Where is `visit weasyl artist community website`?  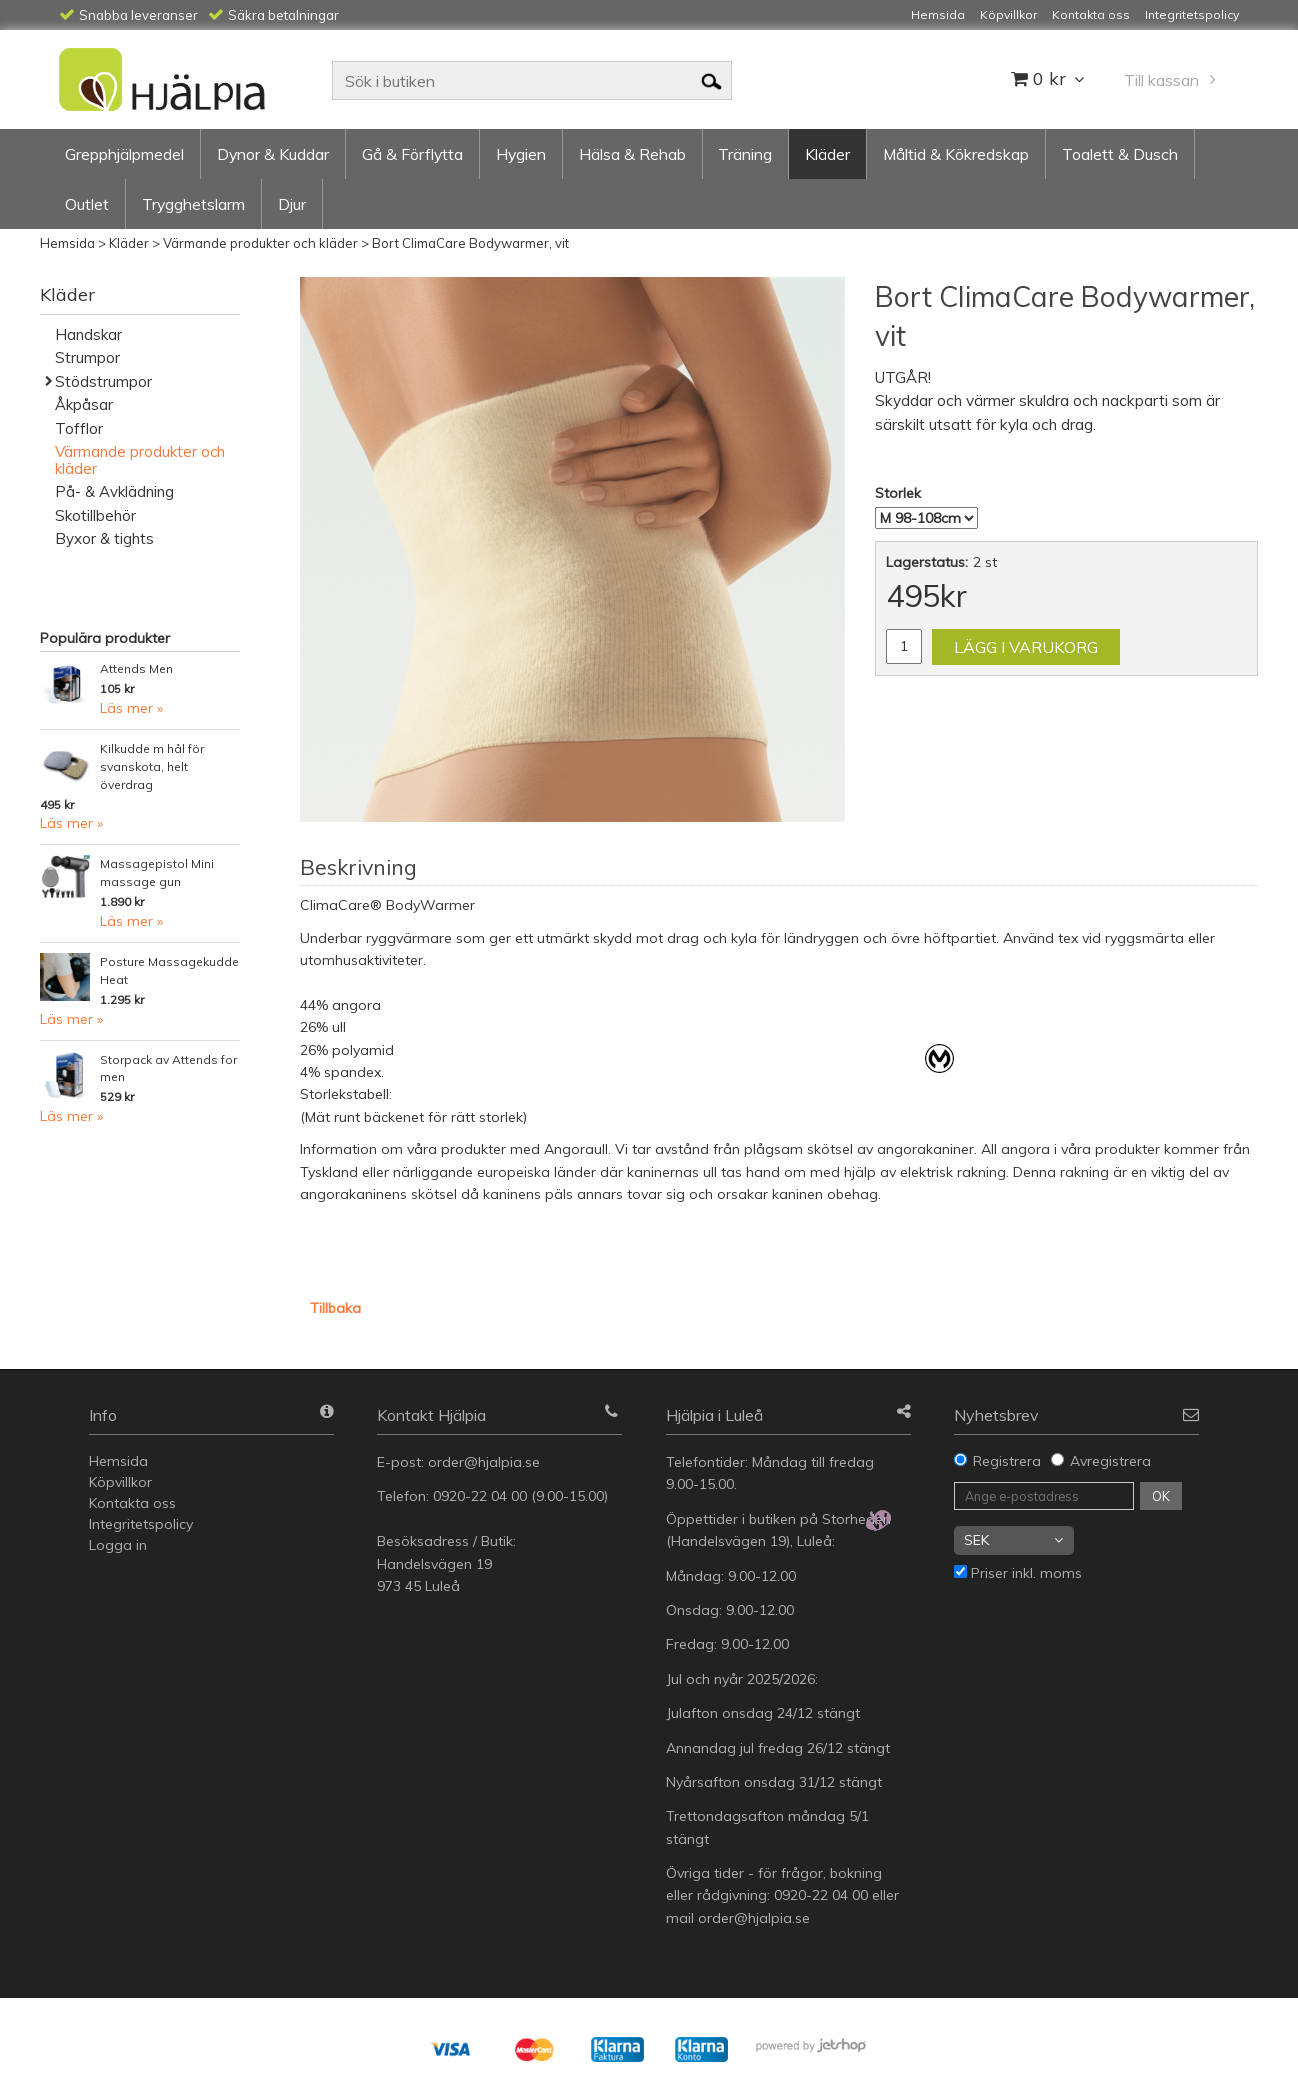
visit weasyl artist community website is located at coordinates (878, 1520).